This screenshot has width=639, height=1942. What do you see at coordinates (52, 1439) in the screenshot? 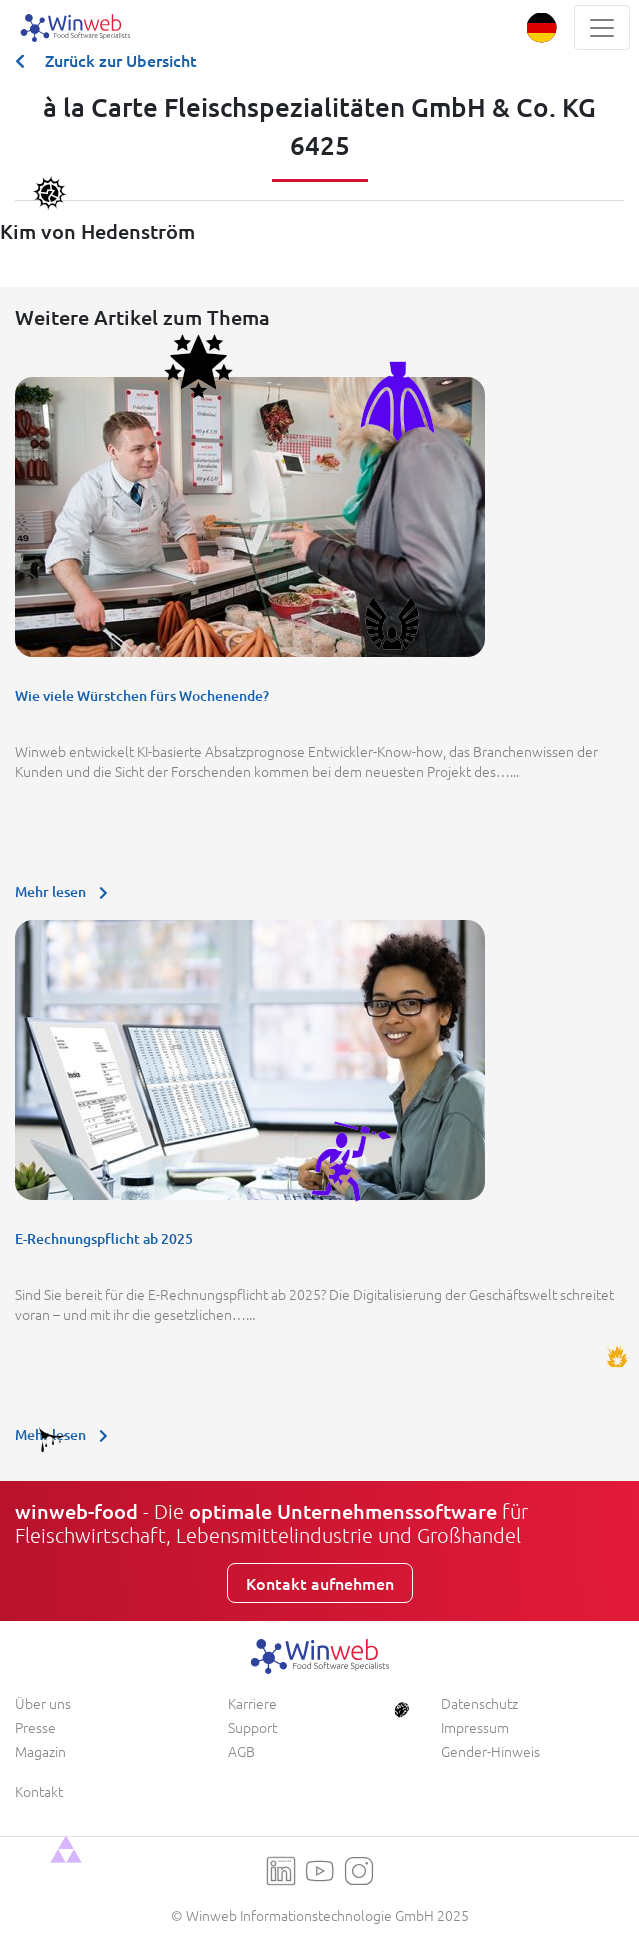
I see `indicates bleeding or wound status effect in a game` at bounding box center [52, 1439].